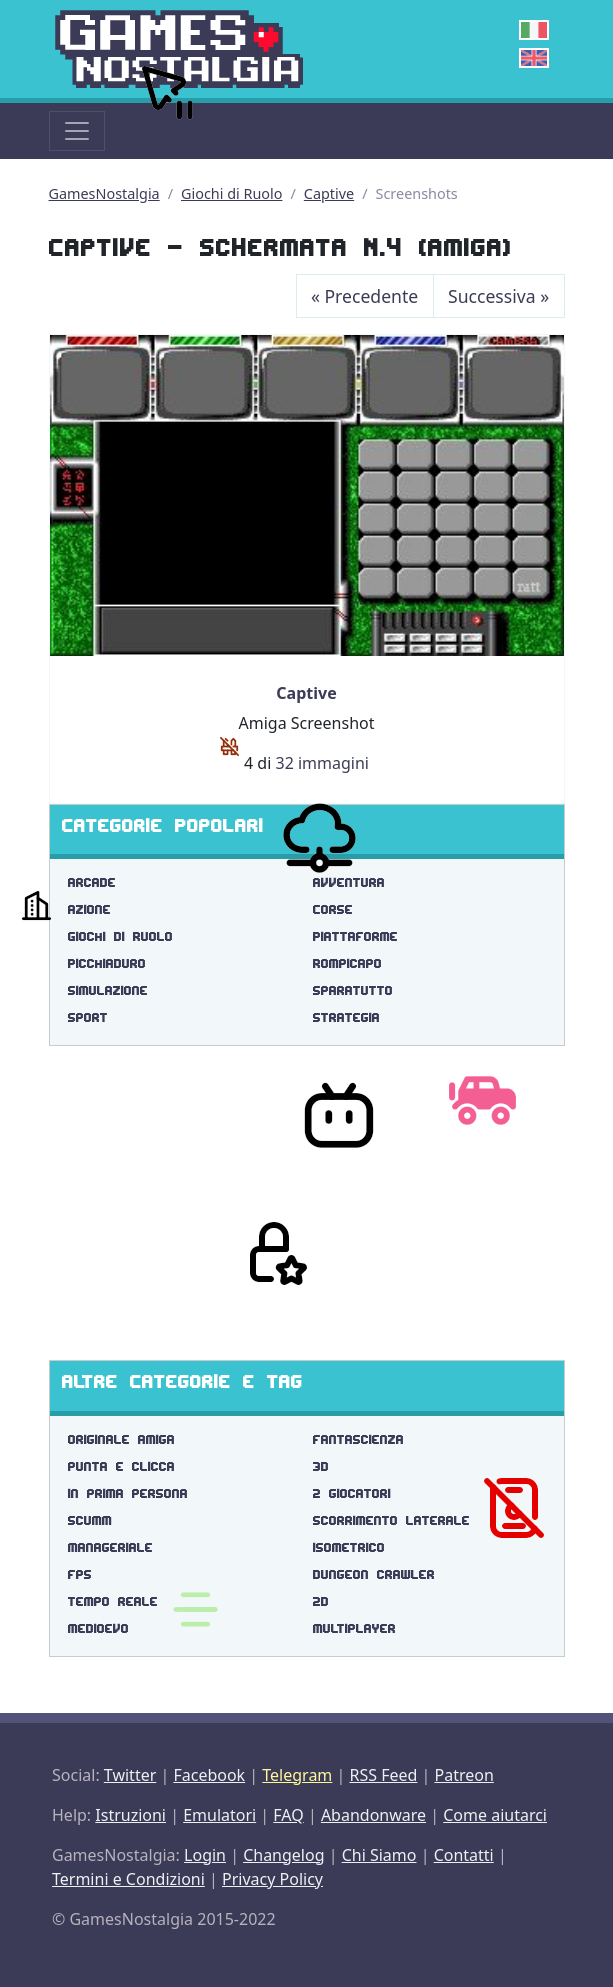 The image size is (613, 1987). What do you see at coordinates (274, 1252) in the screenshot?
I see `mark a password or credential as favorite` at bounding box center [274, 1252].